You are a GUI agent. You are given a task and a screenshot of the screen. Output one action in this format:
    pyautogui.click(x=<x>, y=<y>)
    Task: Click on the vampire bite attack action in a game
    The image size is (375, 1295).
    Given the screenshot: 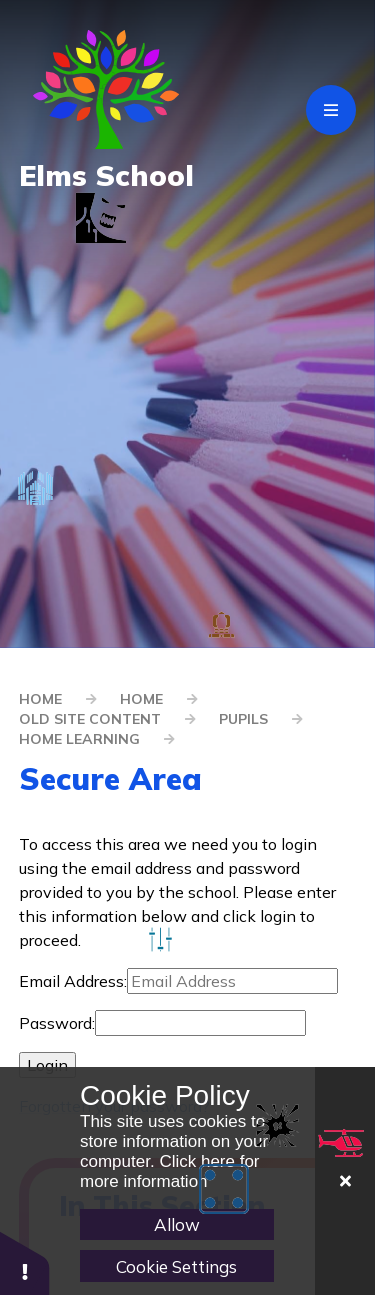 What is the action you would take?
    pyautogui.click(x=101, y=218)
    